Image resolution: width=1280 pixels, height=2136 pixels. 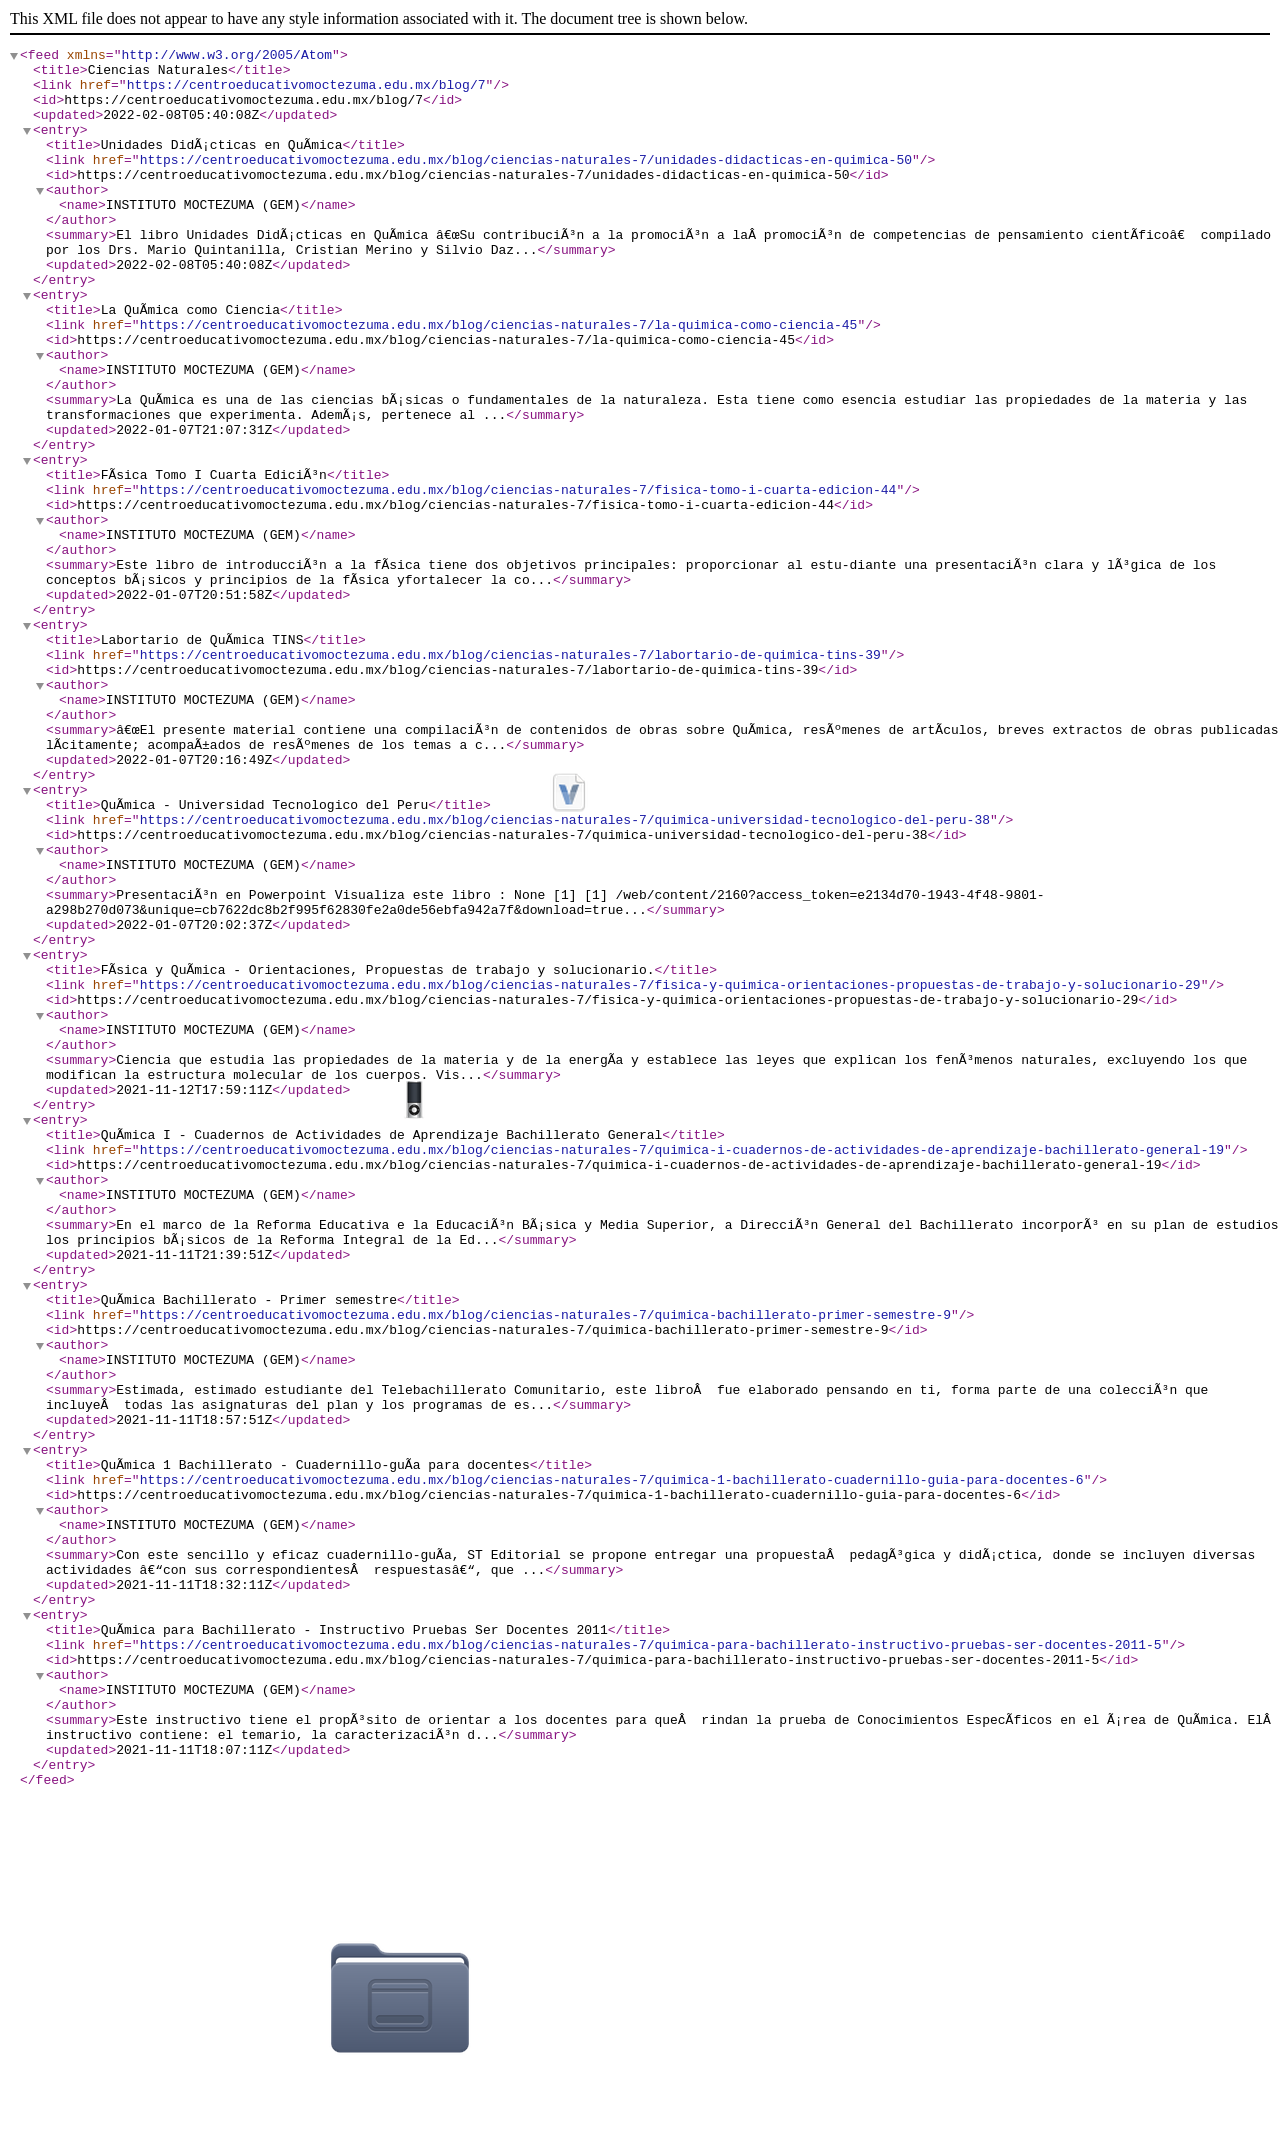 I want to click on a v programming language source file, so click(x=569, y=792).